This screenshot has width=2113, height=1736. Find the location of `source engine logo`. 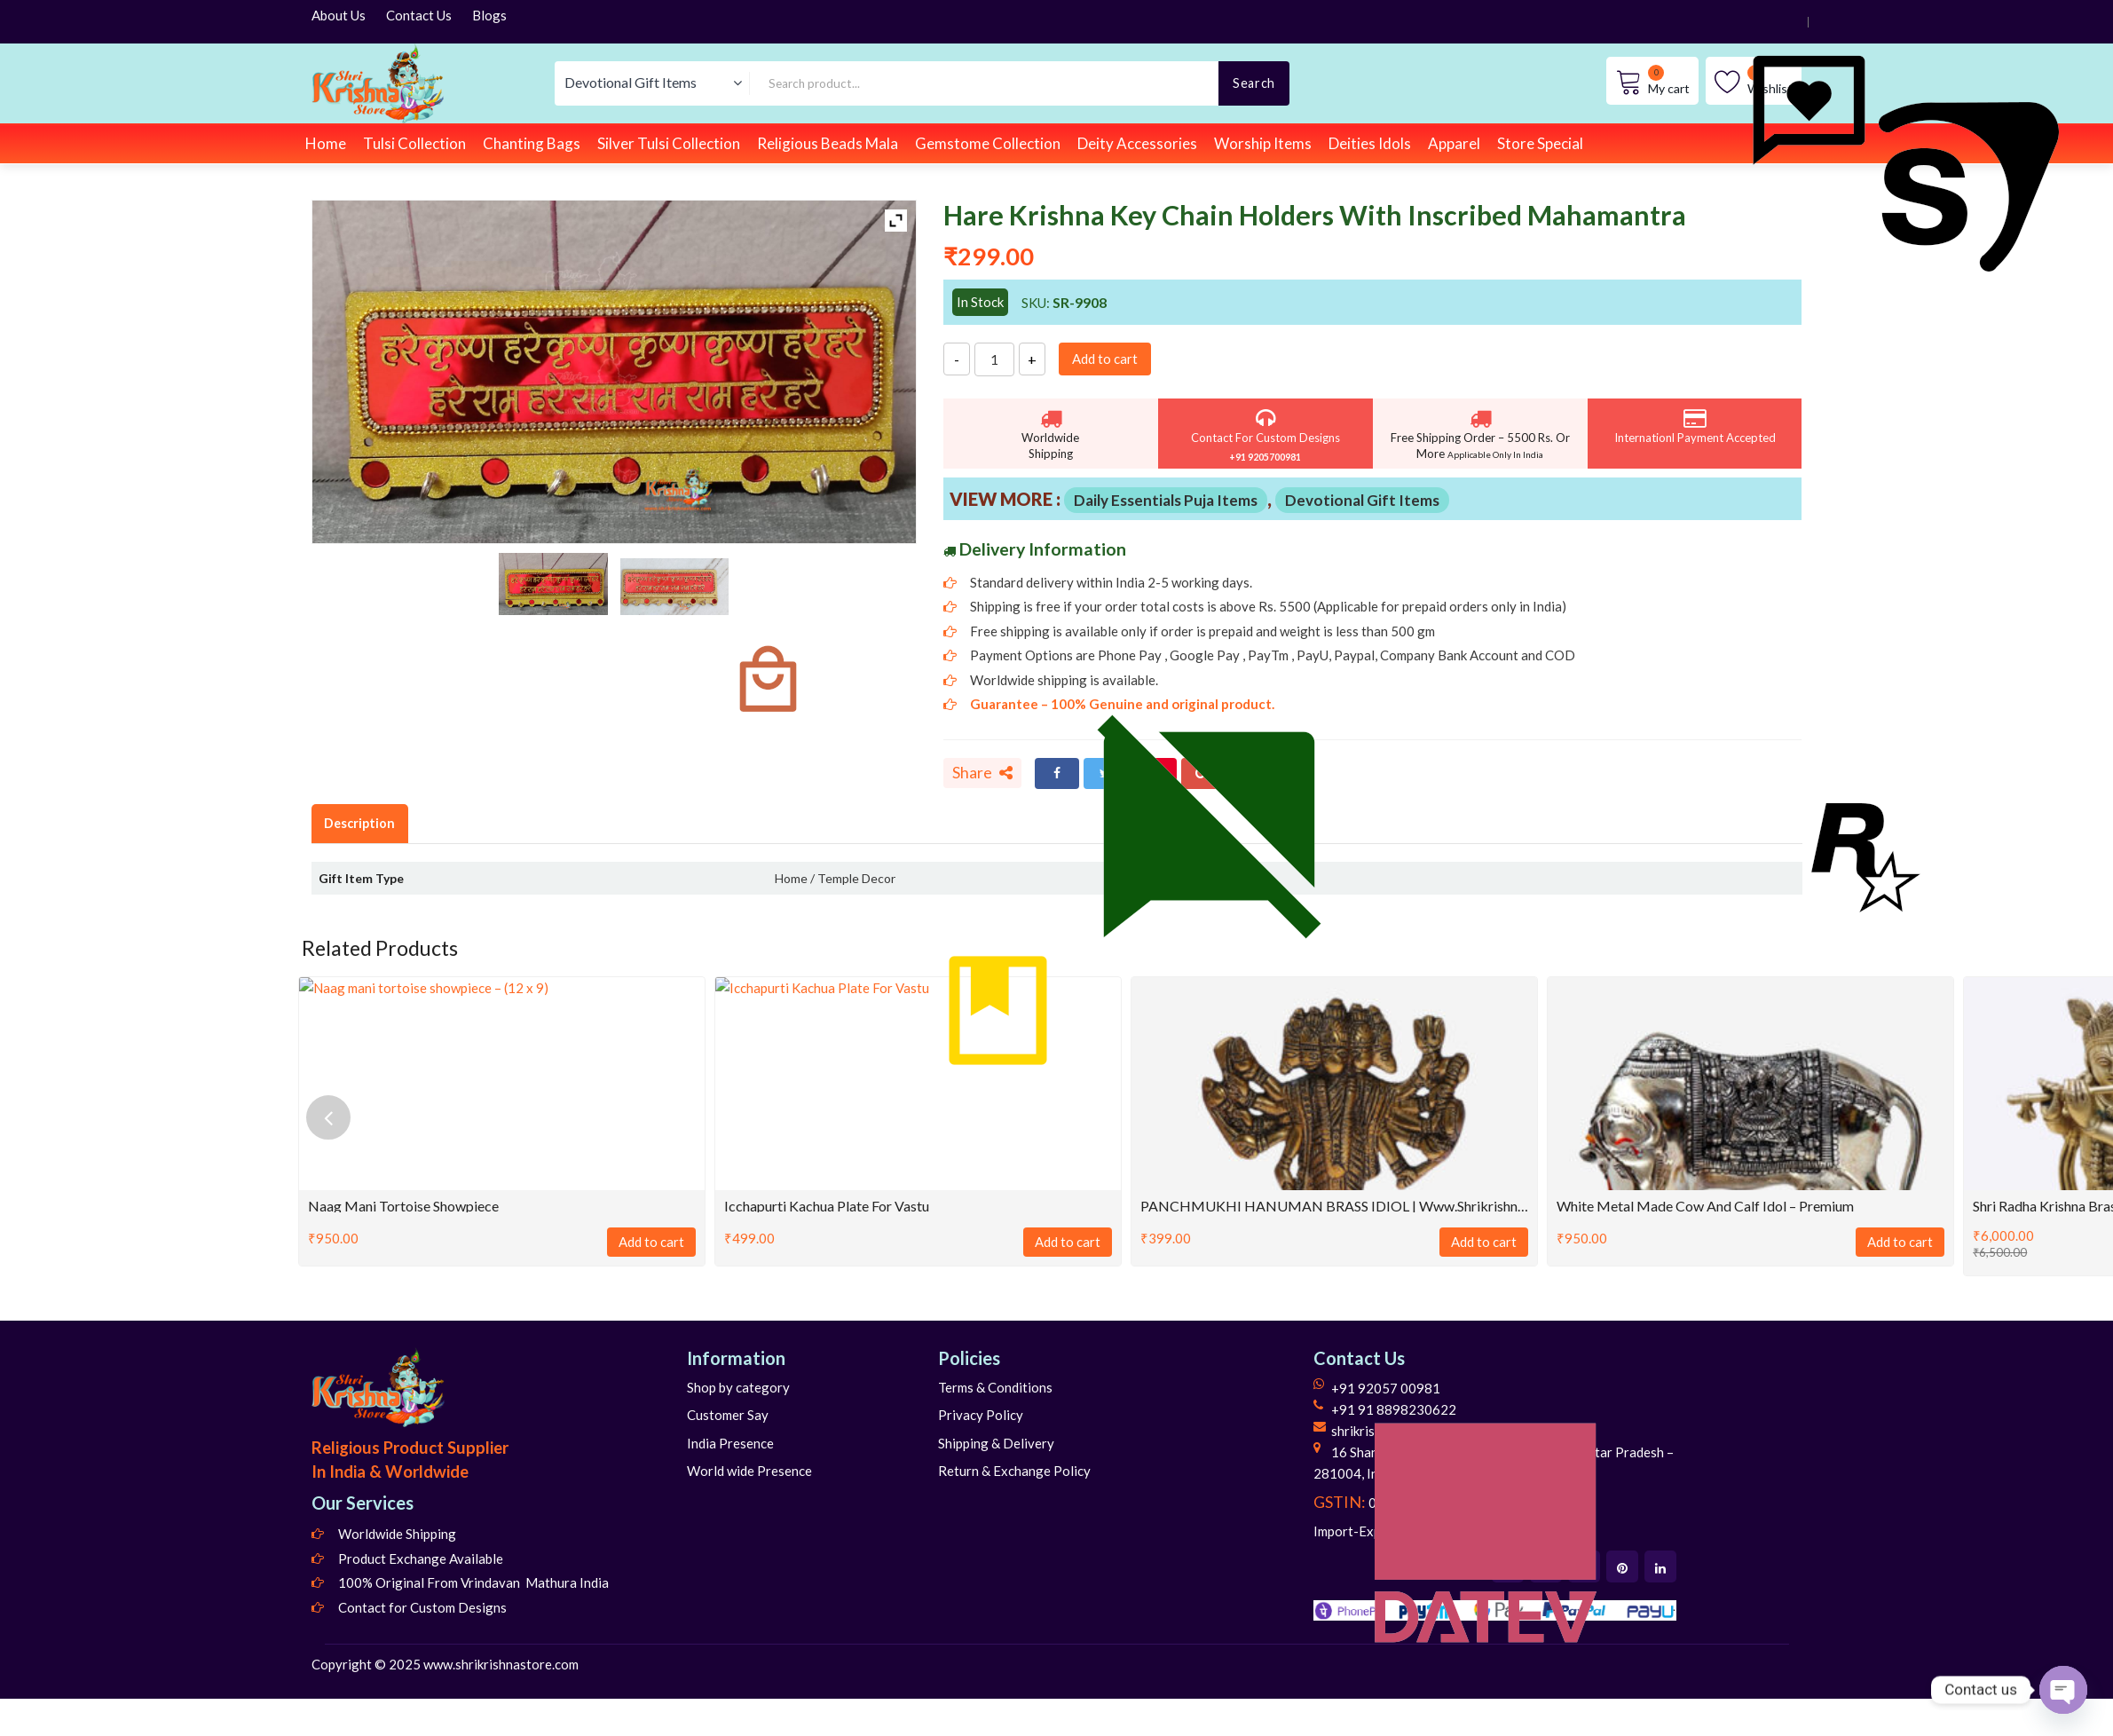

source engine logo is located at coordinates (1968, 186).